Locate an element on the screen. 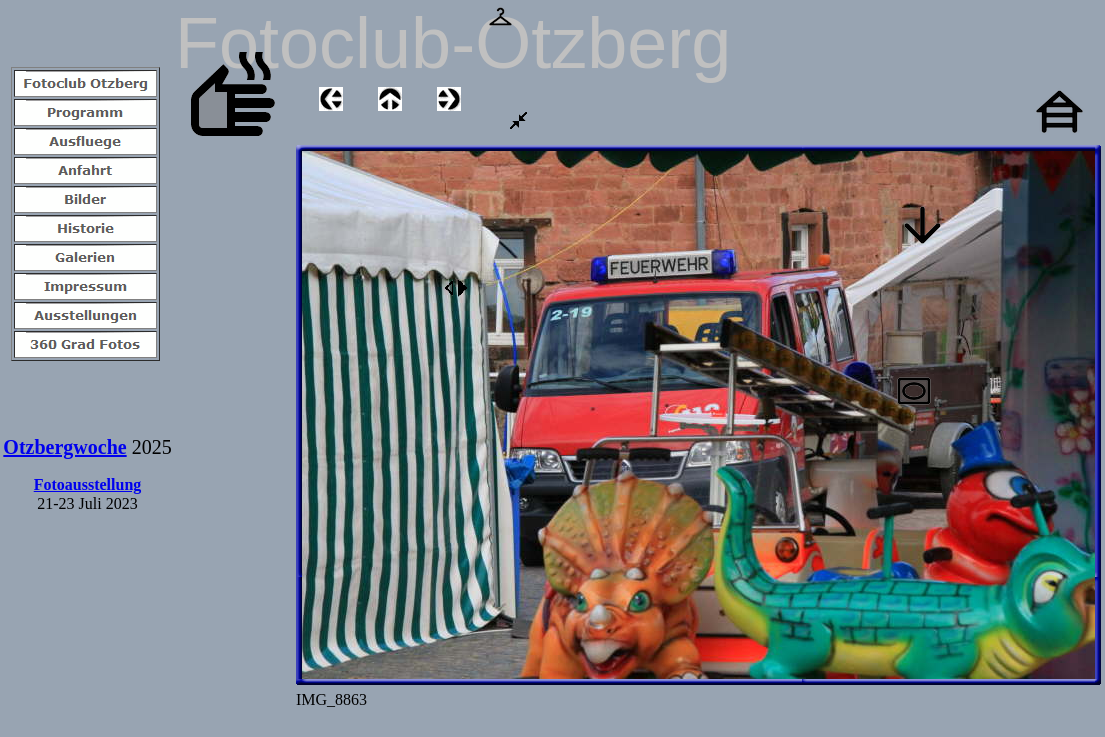 The width and height of the screenshot is (1105, 737). view home exterior or siding options is located at coordinates (1059, 112).